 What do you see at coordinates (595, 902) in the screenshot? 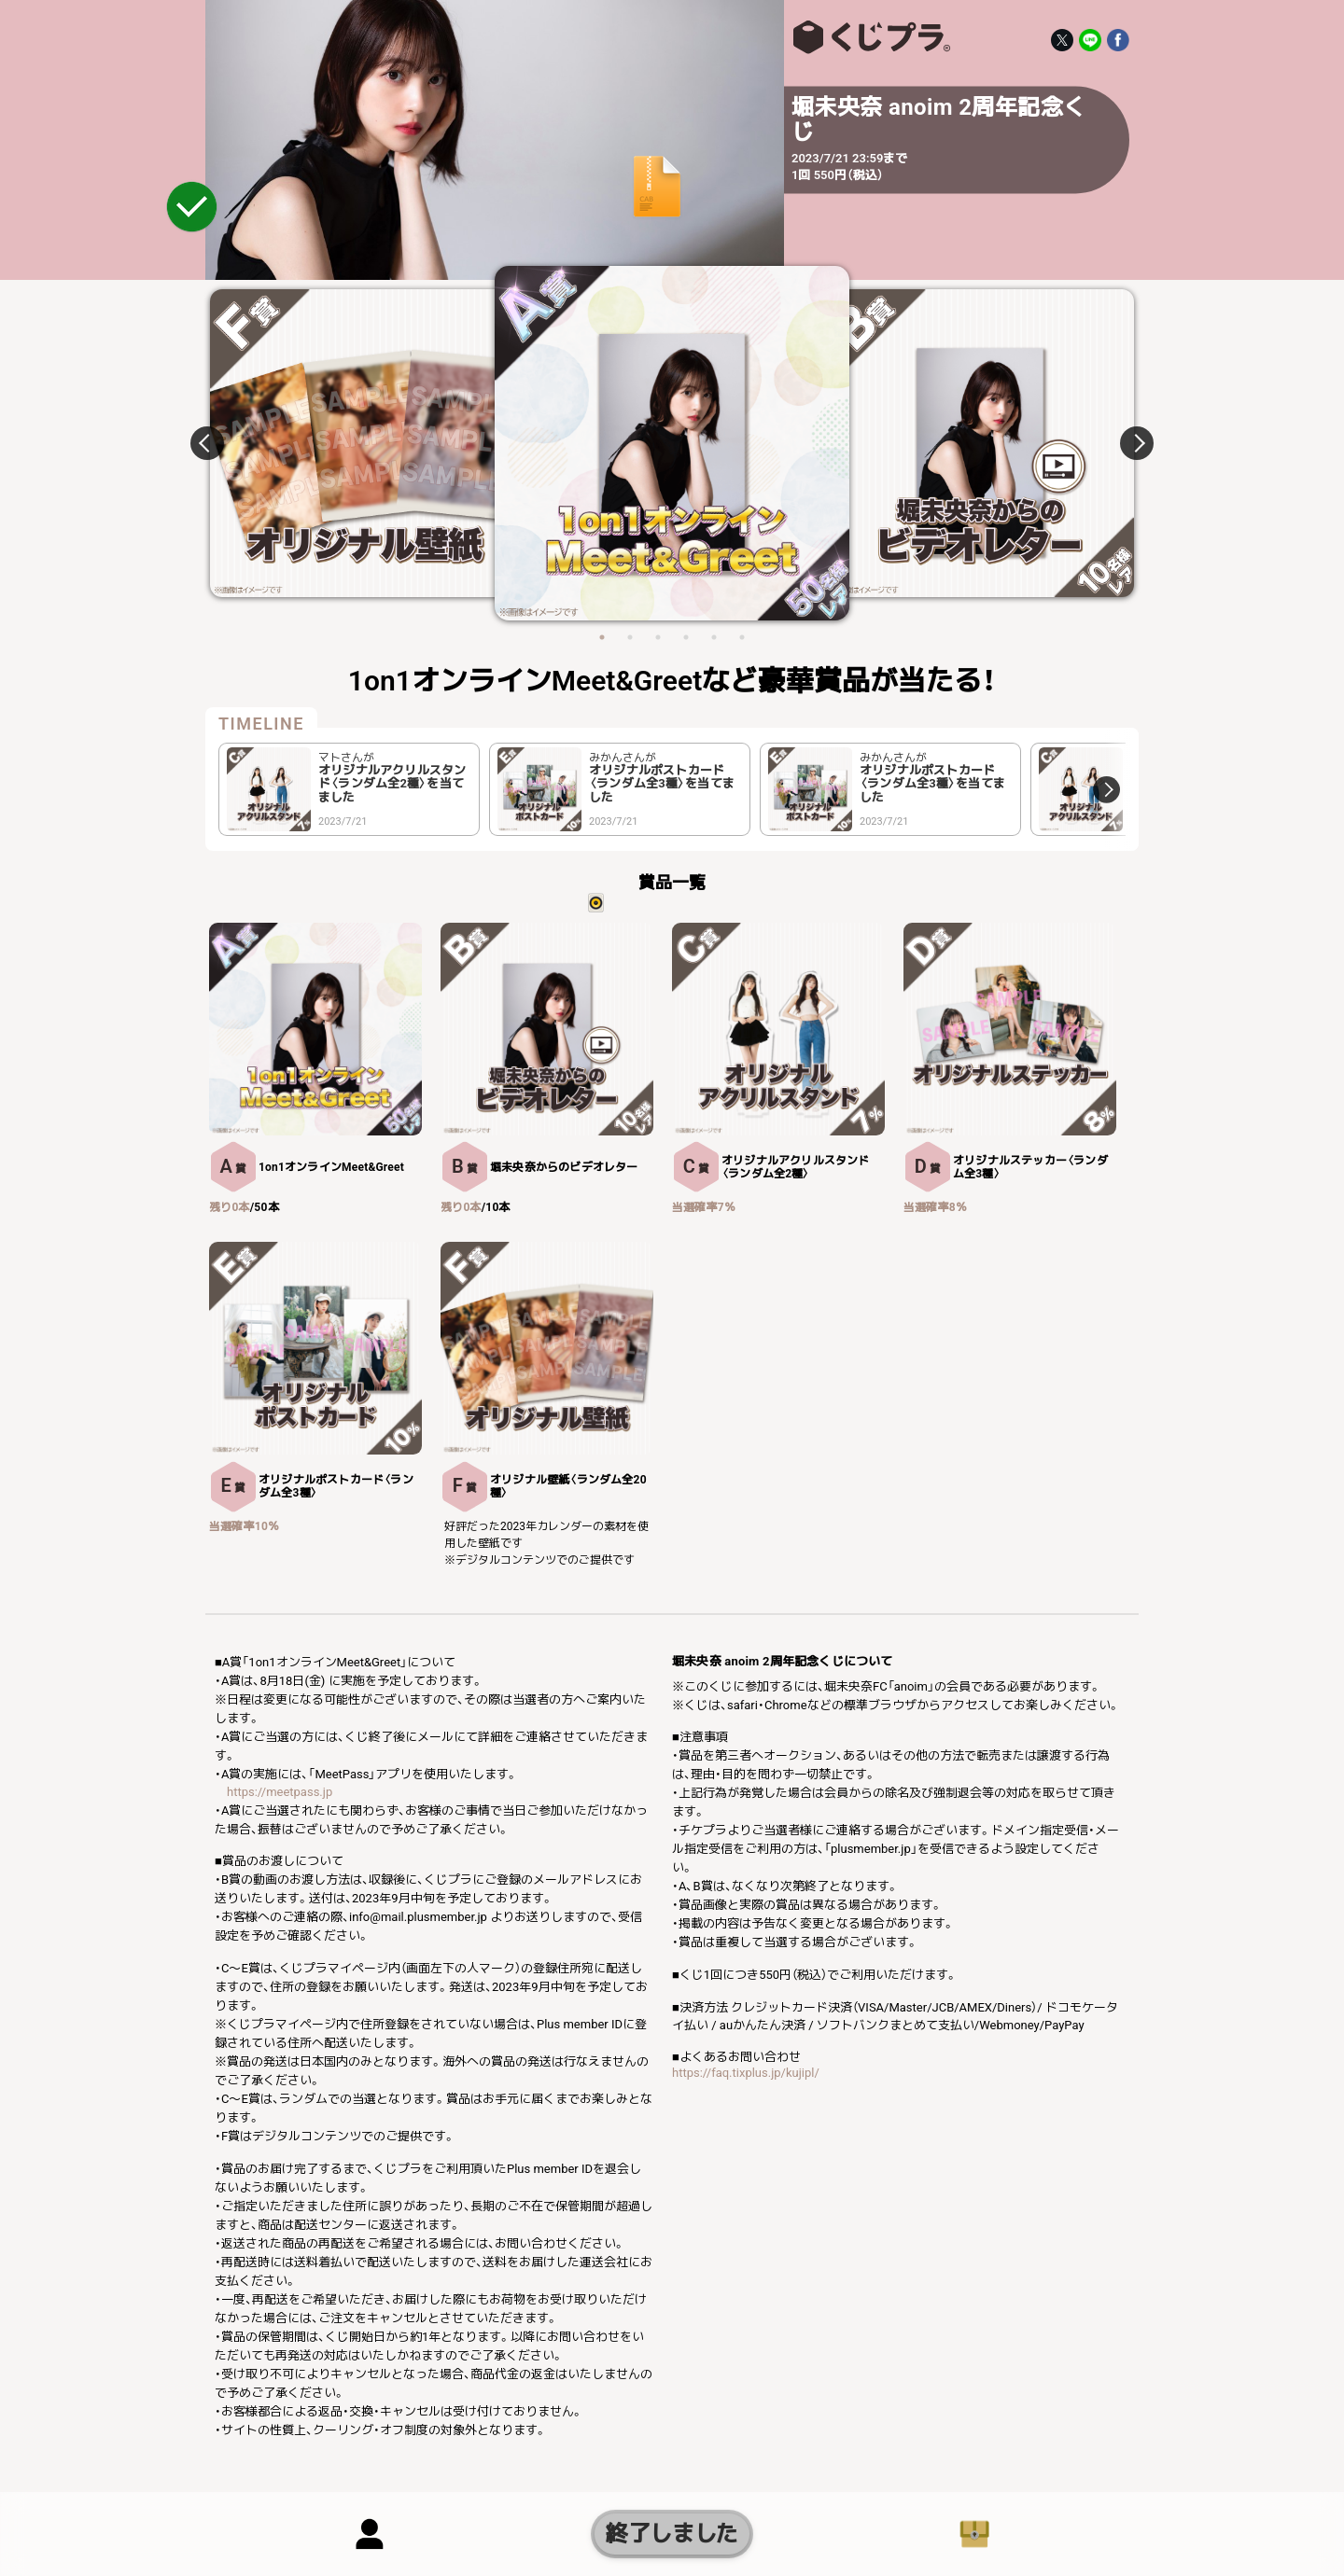
I see `open sound or audio settings` at bounding box center [595, 902].